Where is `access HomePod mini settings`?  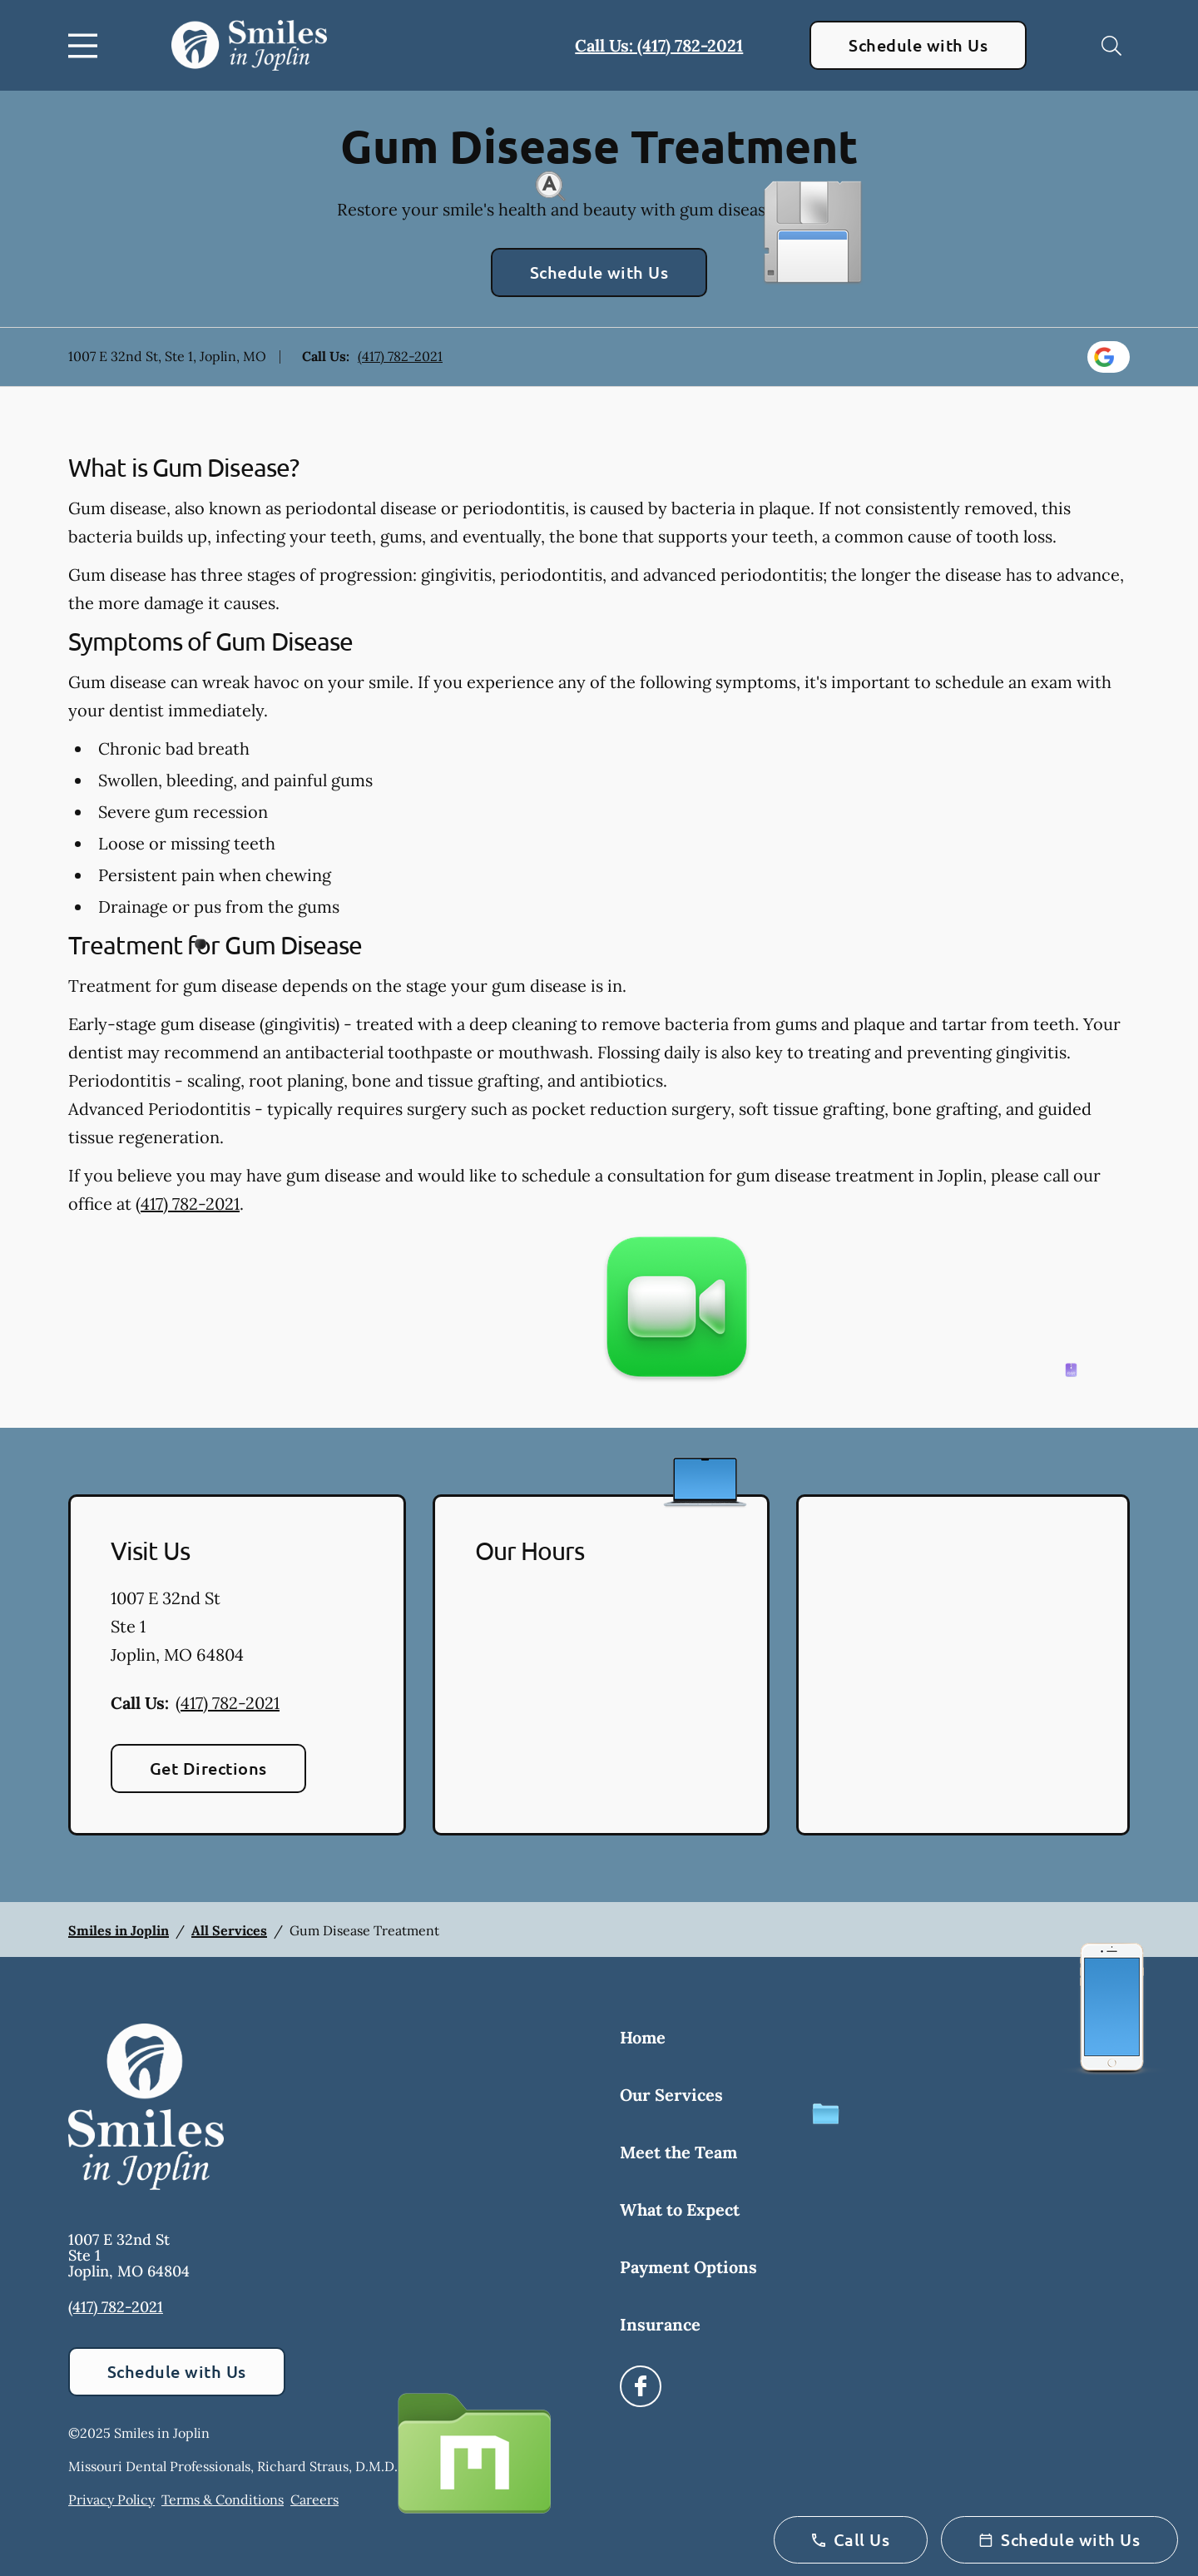
access HomePod mini settings is located at coordinates (200, 945).